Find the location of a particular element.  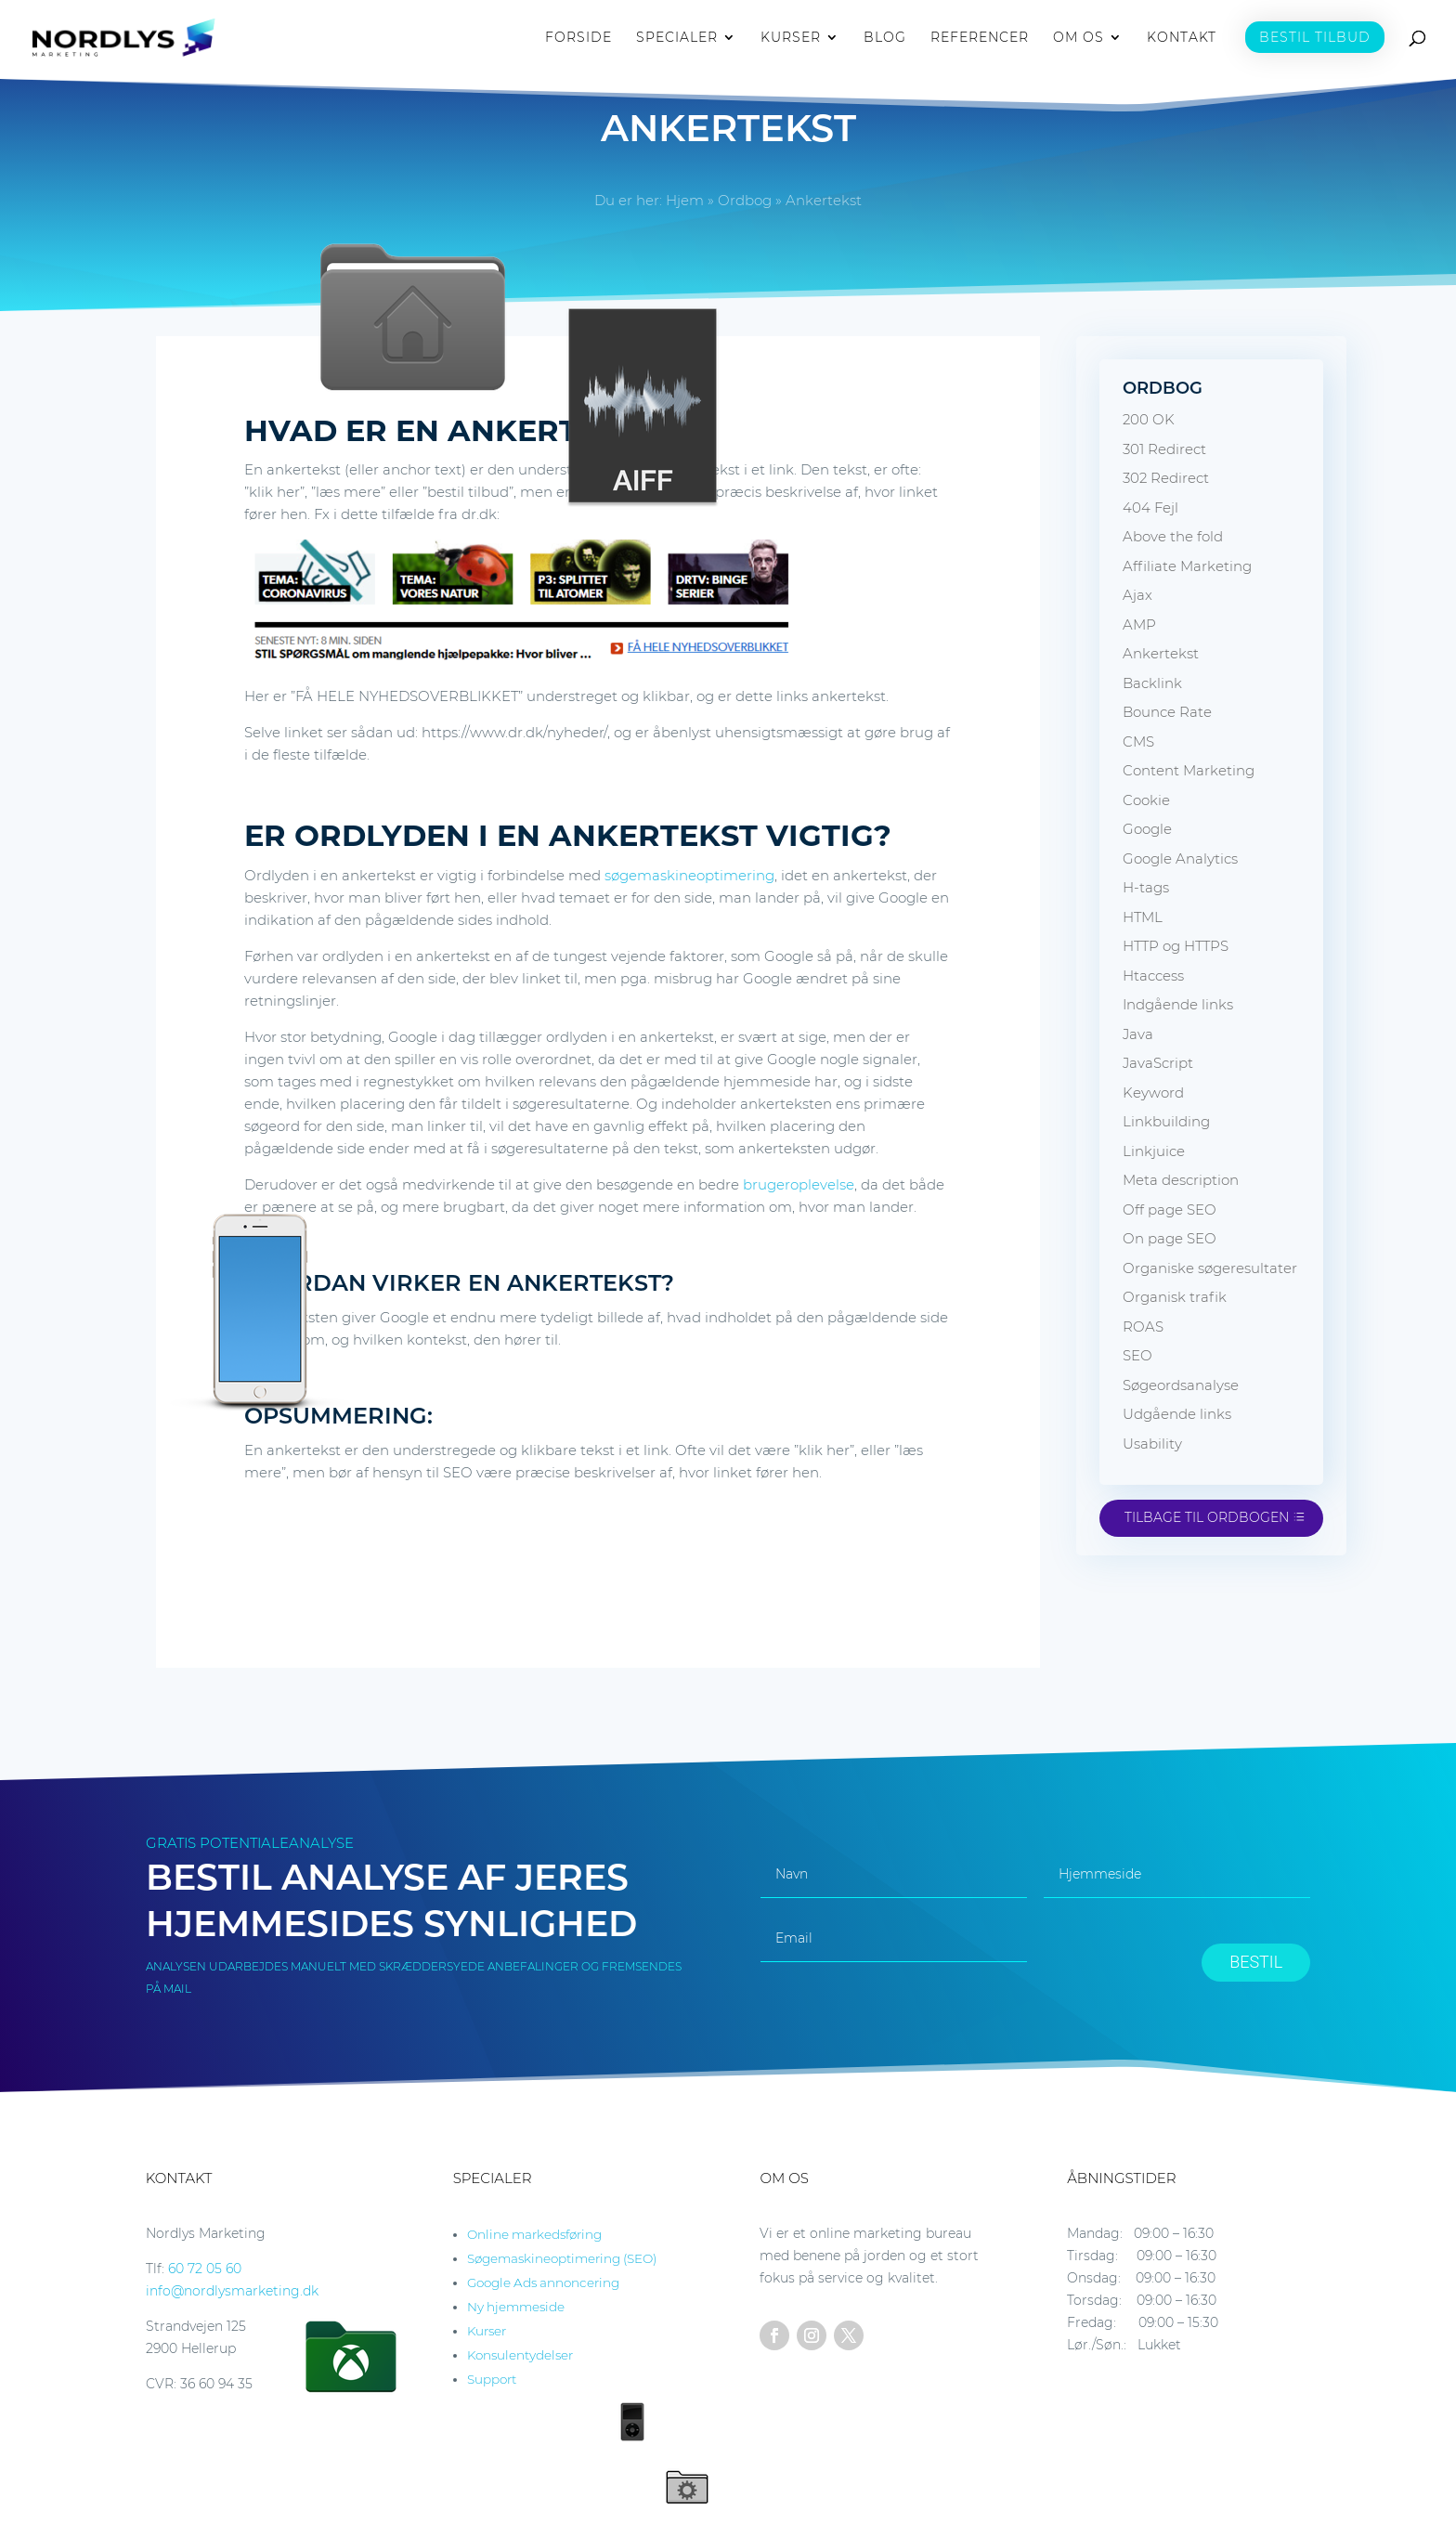

an AIFF audio file in GarageBand or Logic Pro is located at coordinates (643, 410).